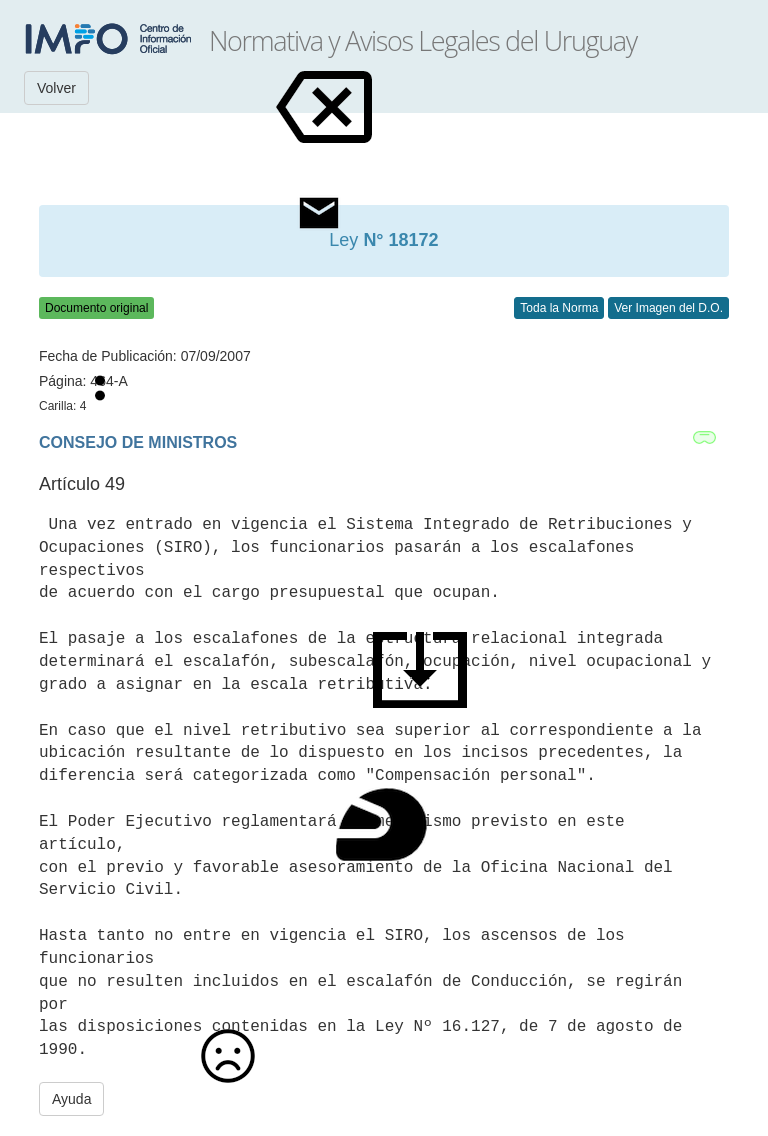 The height and width of the screenshot is (1136, 768). What do you see at coordinates (319, 213) in the screenshot?
I see `open your email inbox` at bounding box center [319, 213].